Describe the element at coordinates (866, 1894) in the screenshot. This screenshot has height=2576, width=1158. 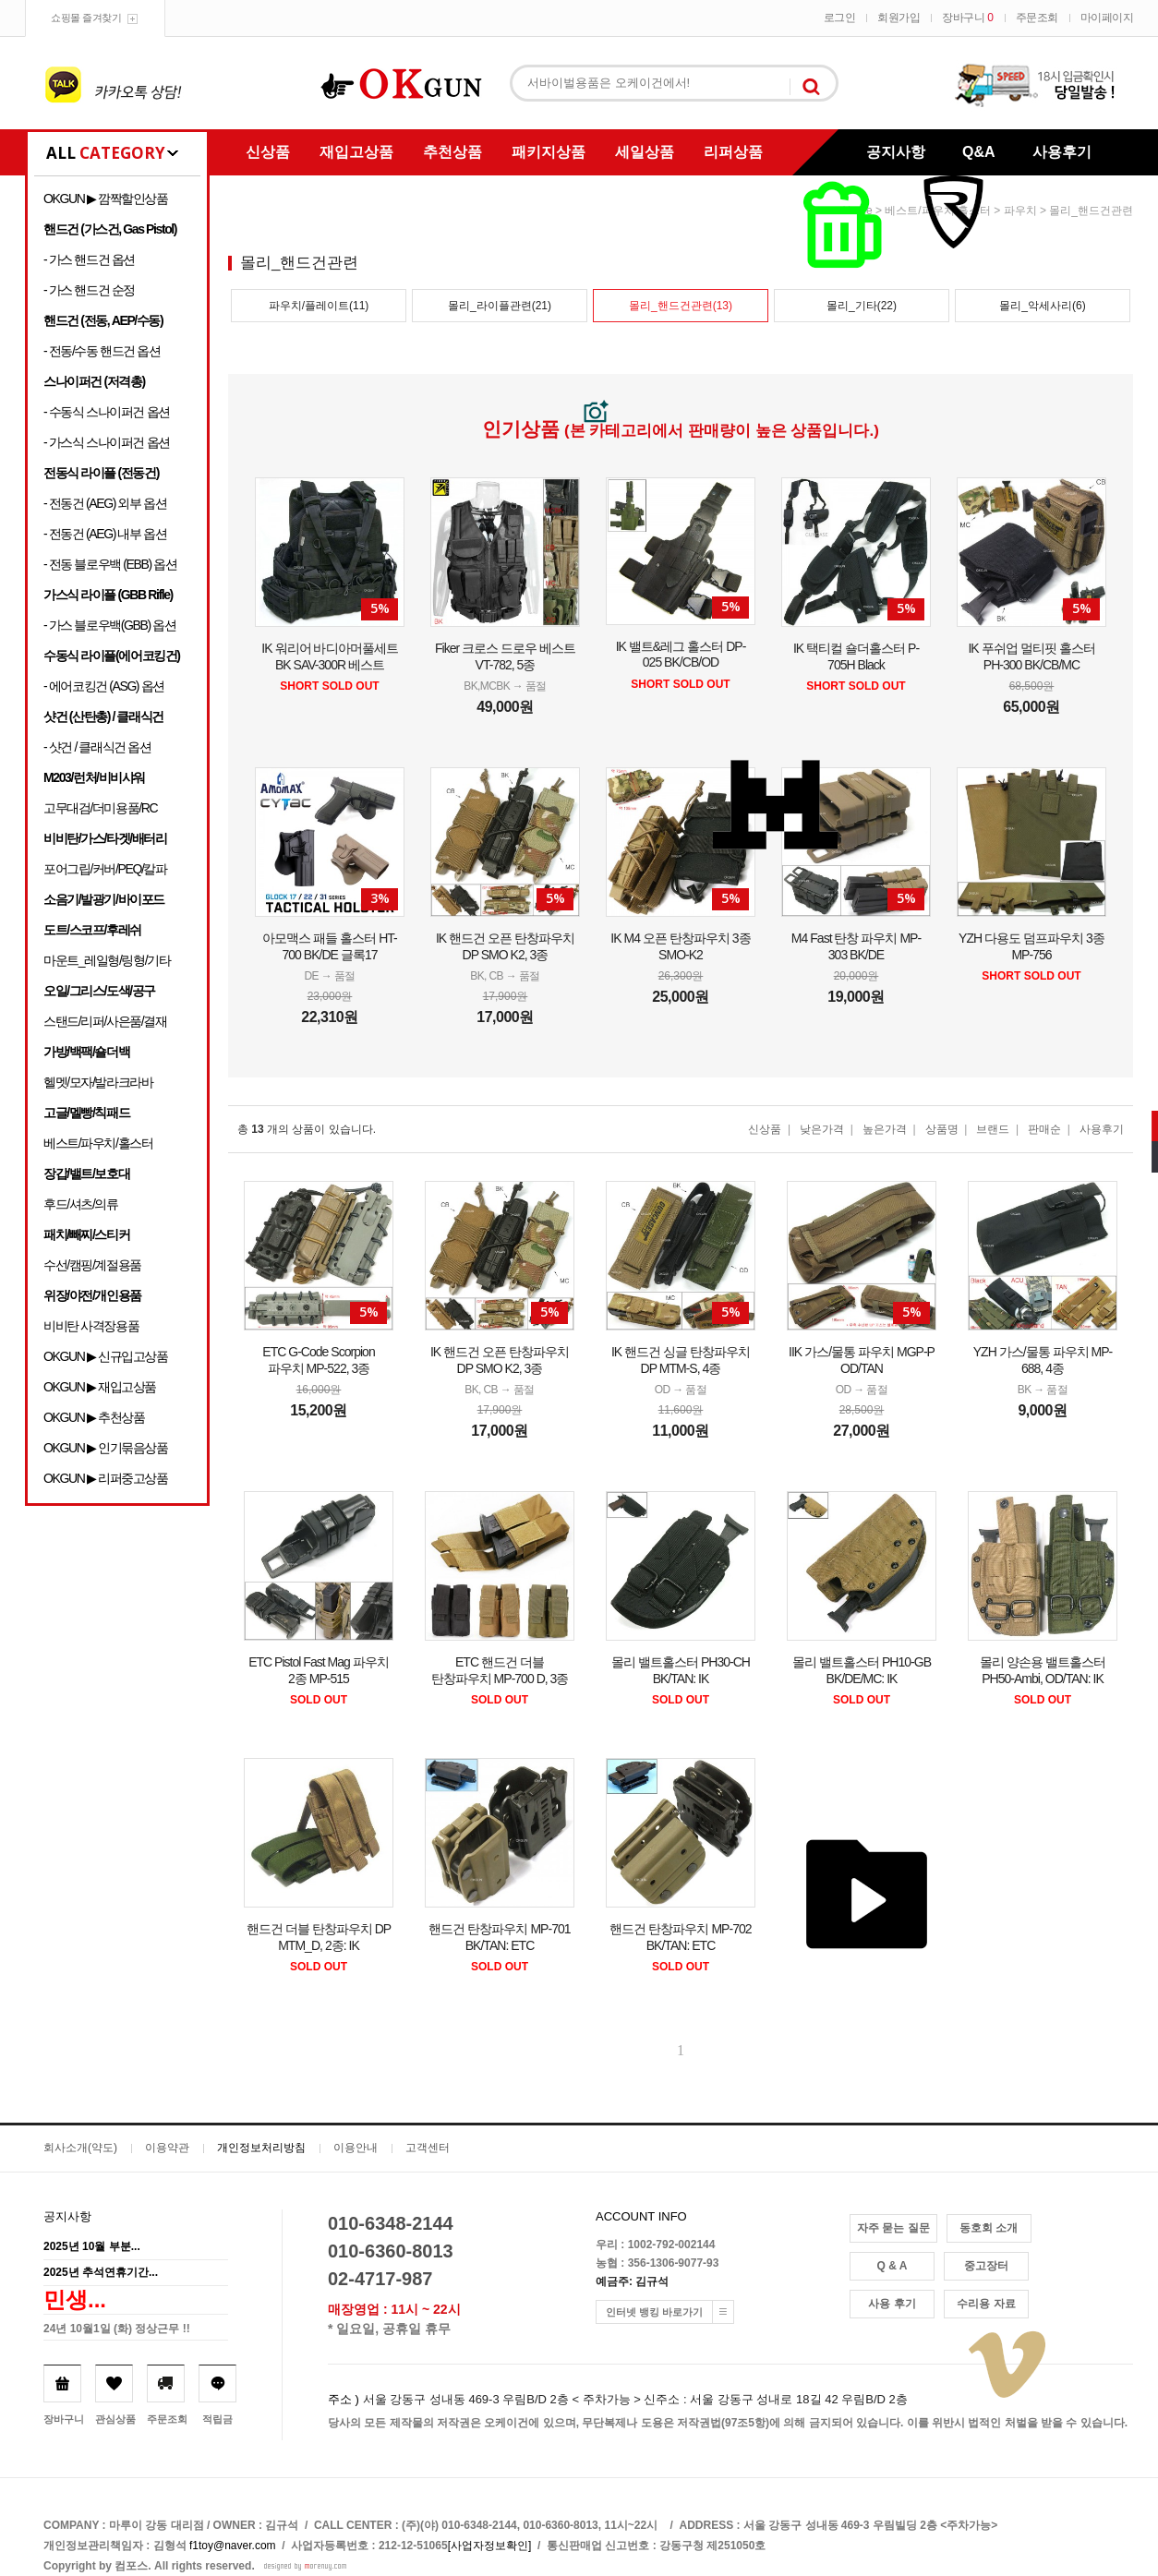
I see `open video folder` at that location.